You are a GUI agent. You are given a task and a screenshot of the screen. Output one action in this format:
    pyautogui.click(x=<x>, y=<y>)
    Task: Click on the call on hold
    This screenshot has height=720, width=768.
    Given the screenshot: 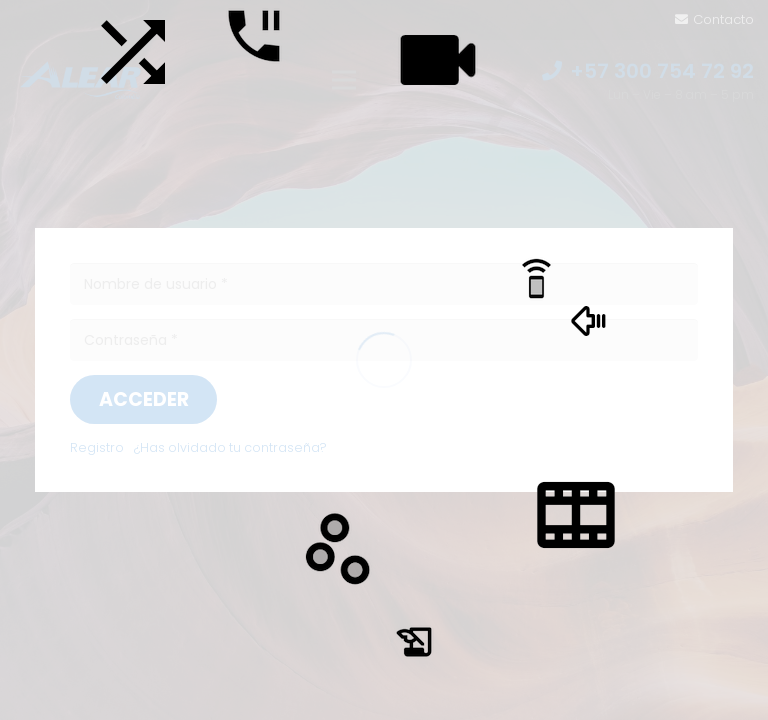 What is the action you would take?
    pyautogui.click(x=254, y=36)
    